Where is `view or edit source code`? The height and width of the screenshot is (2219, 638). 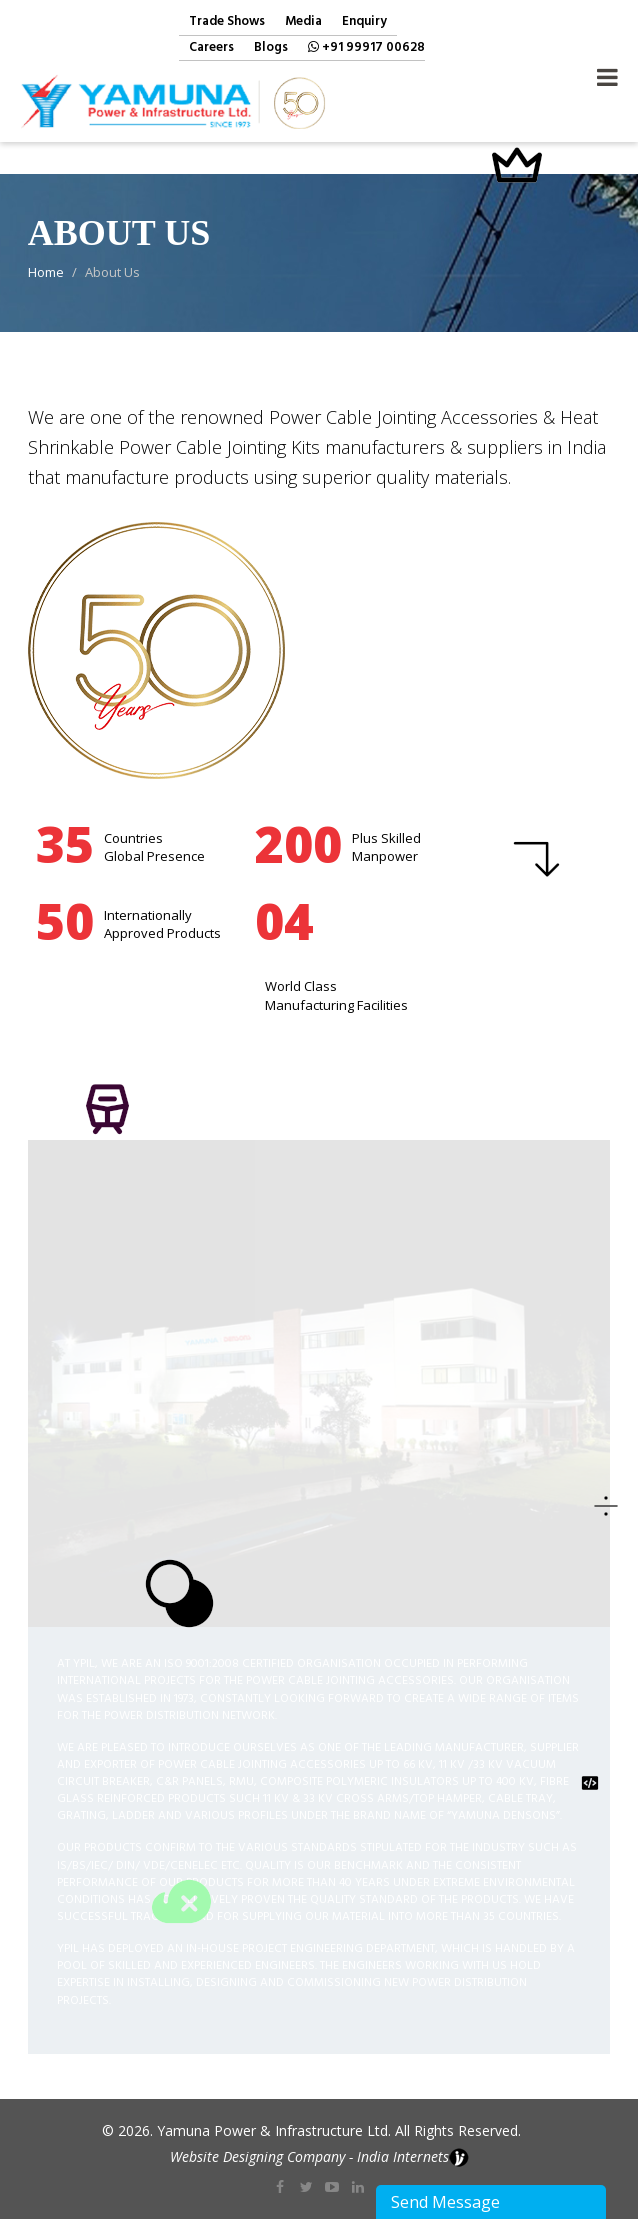
view or edit source code is located at coordinates (590, 1783).